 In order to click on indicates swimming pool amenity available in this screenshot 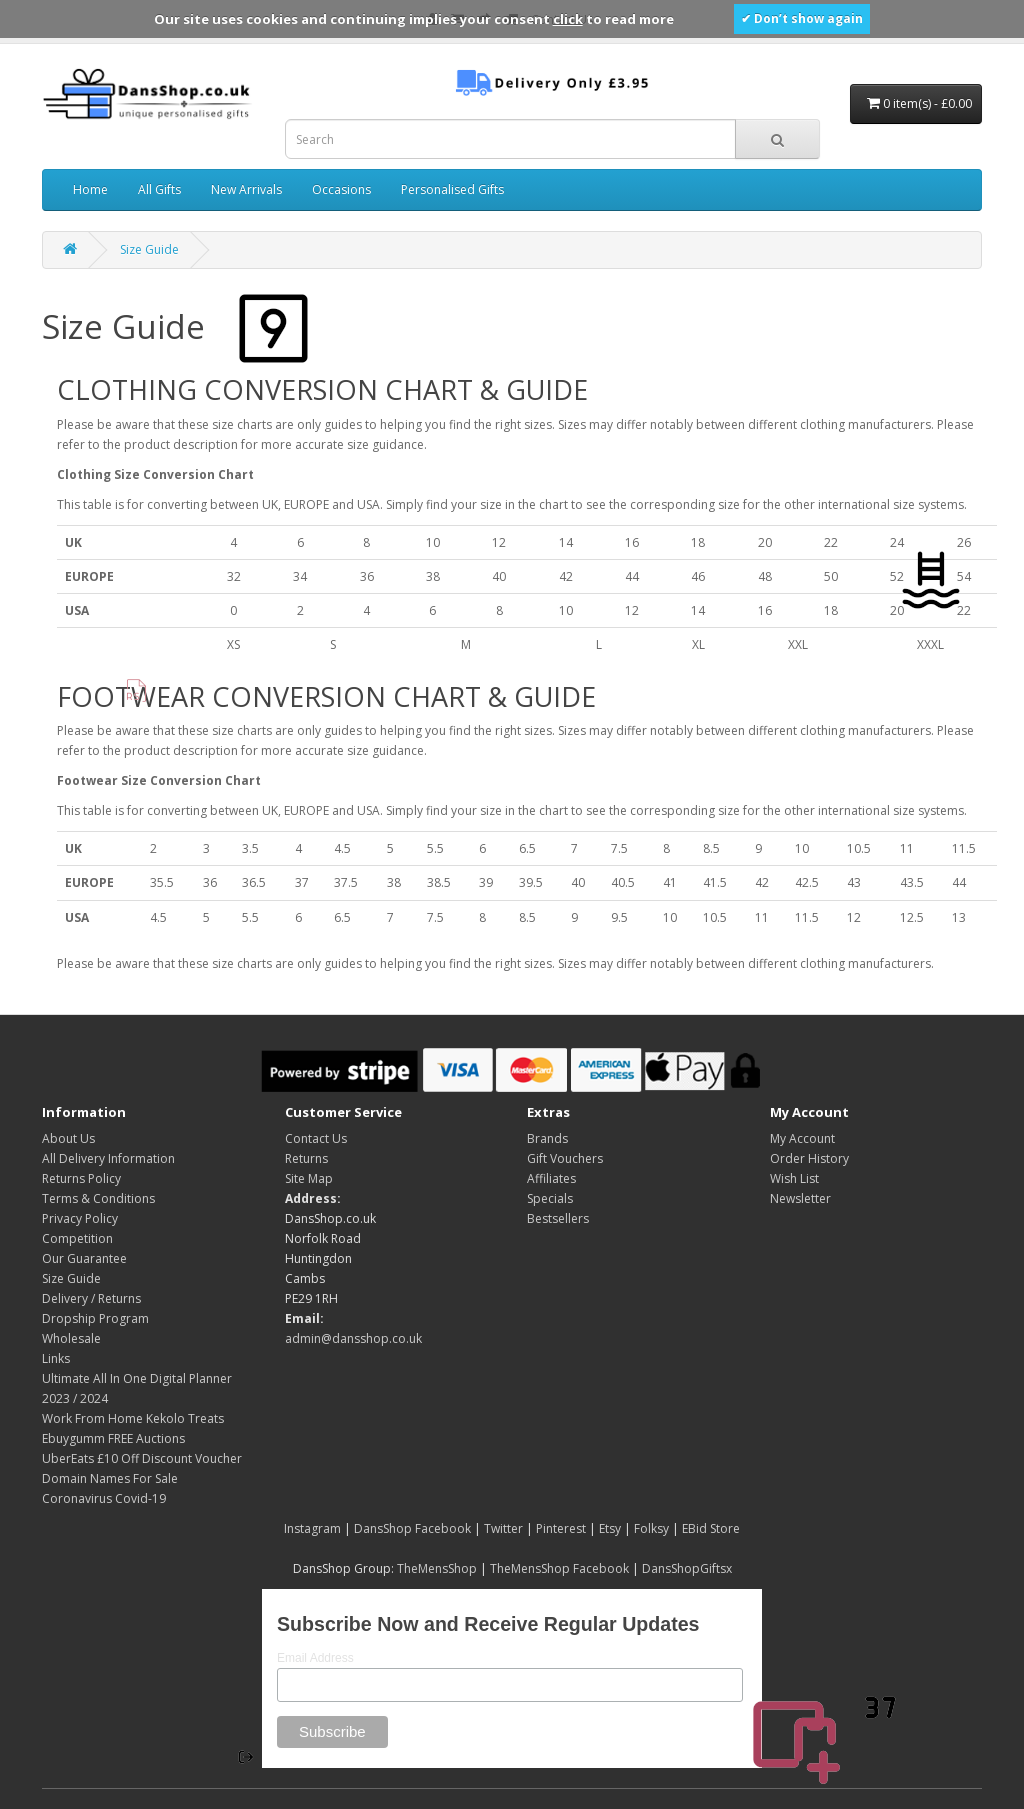, I will do `click(931, 580)`.